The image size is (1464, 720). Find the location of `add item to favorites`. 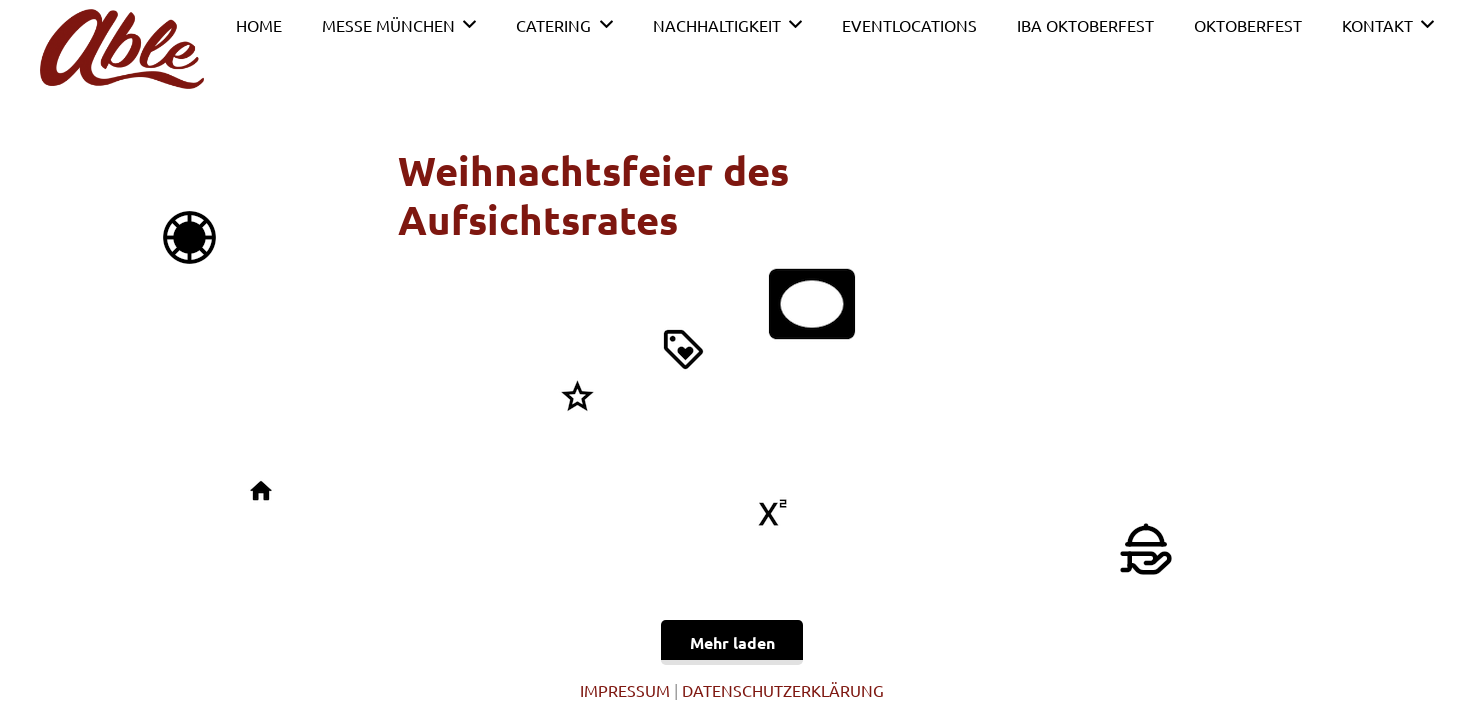

add item to favorites is located at coordinates (577, 396).